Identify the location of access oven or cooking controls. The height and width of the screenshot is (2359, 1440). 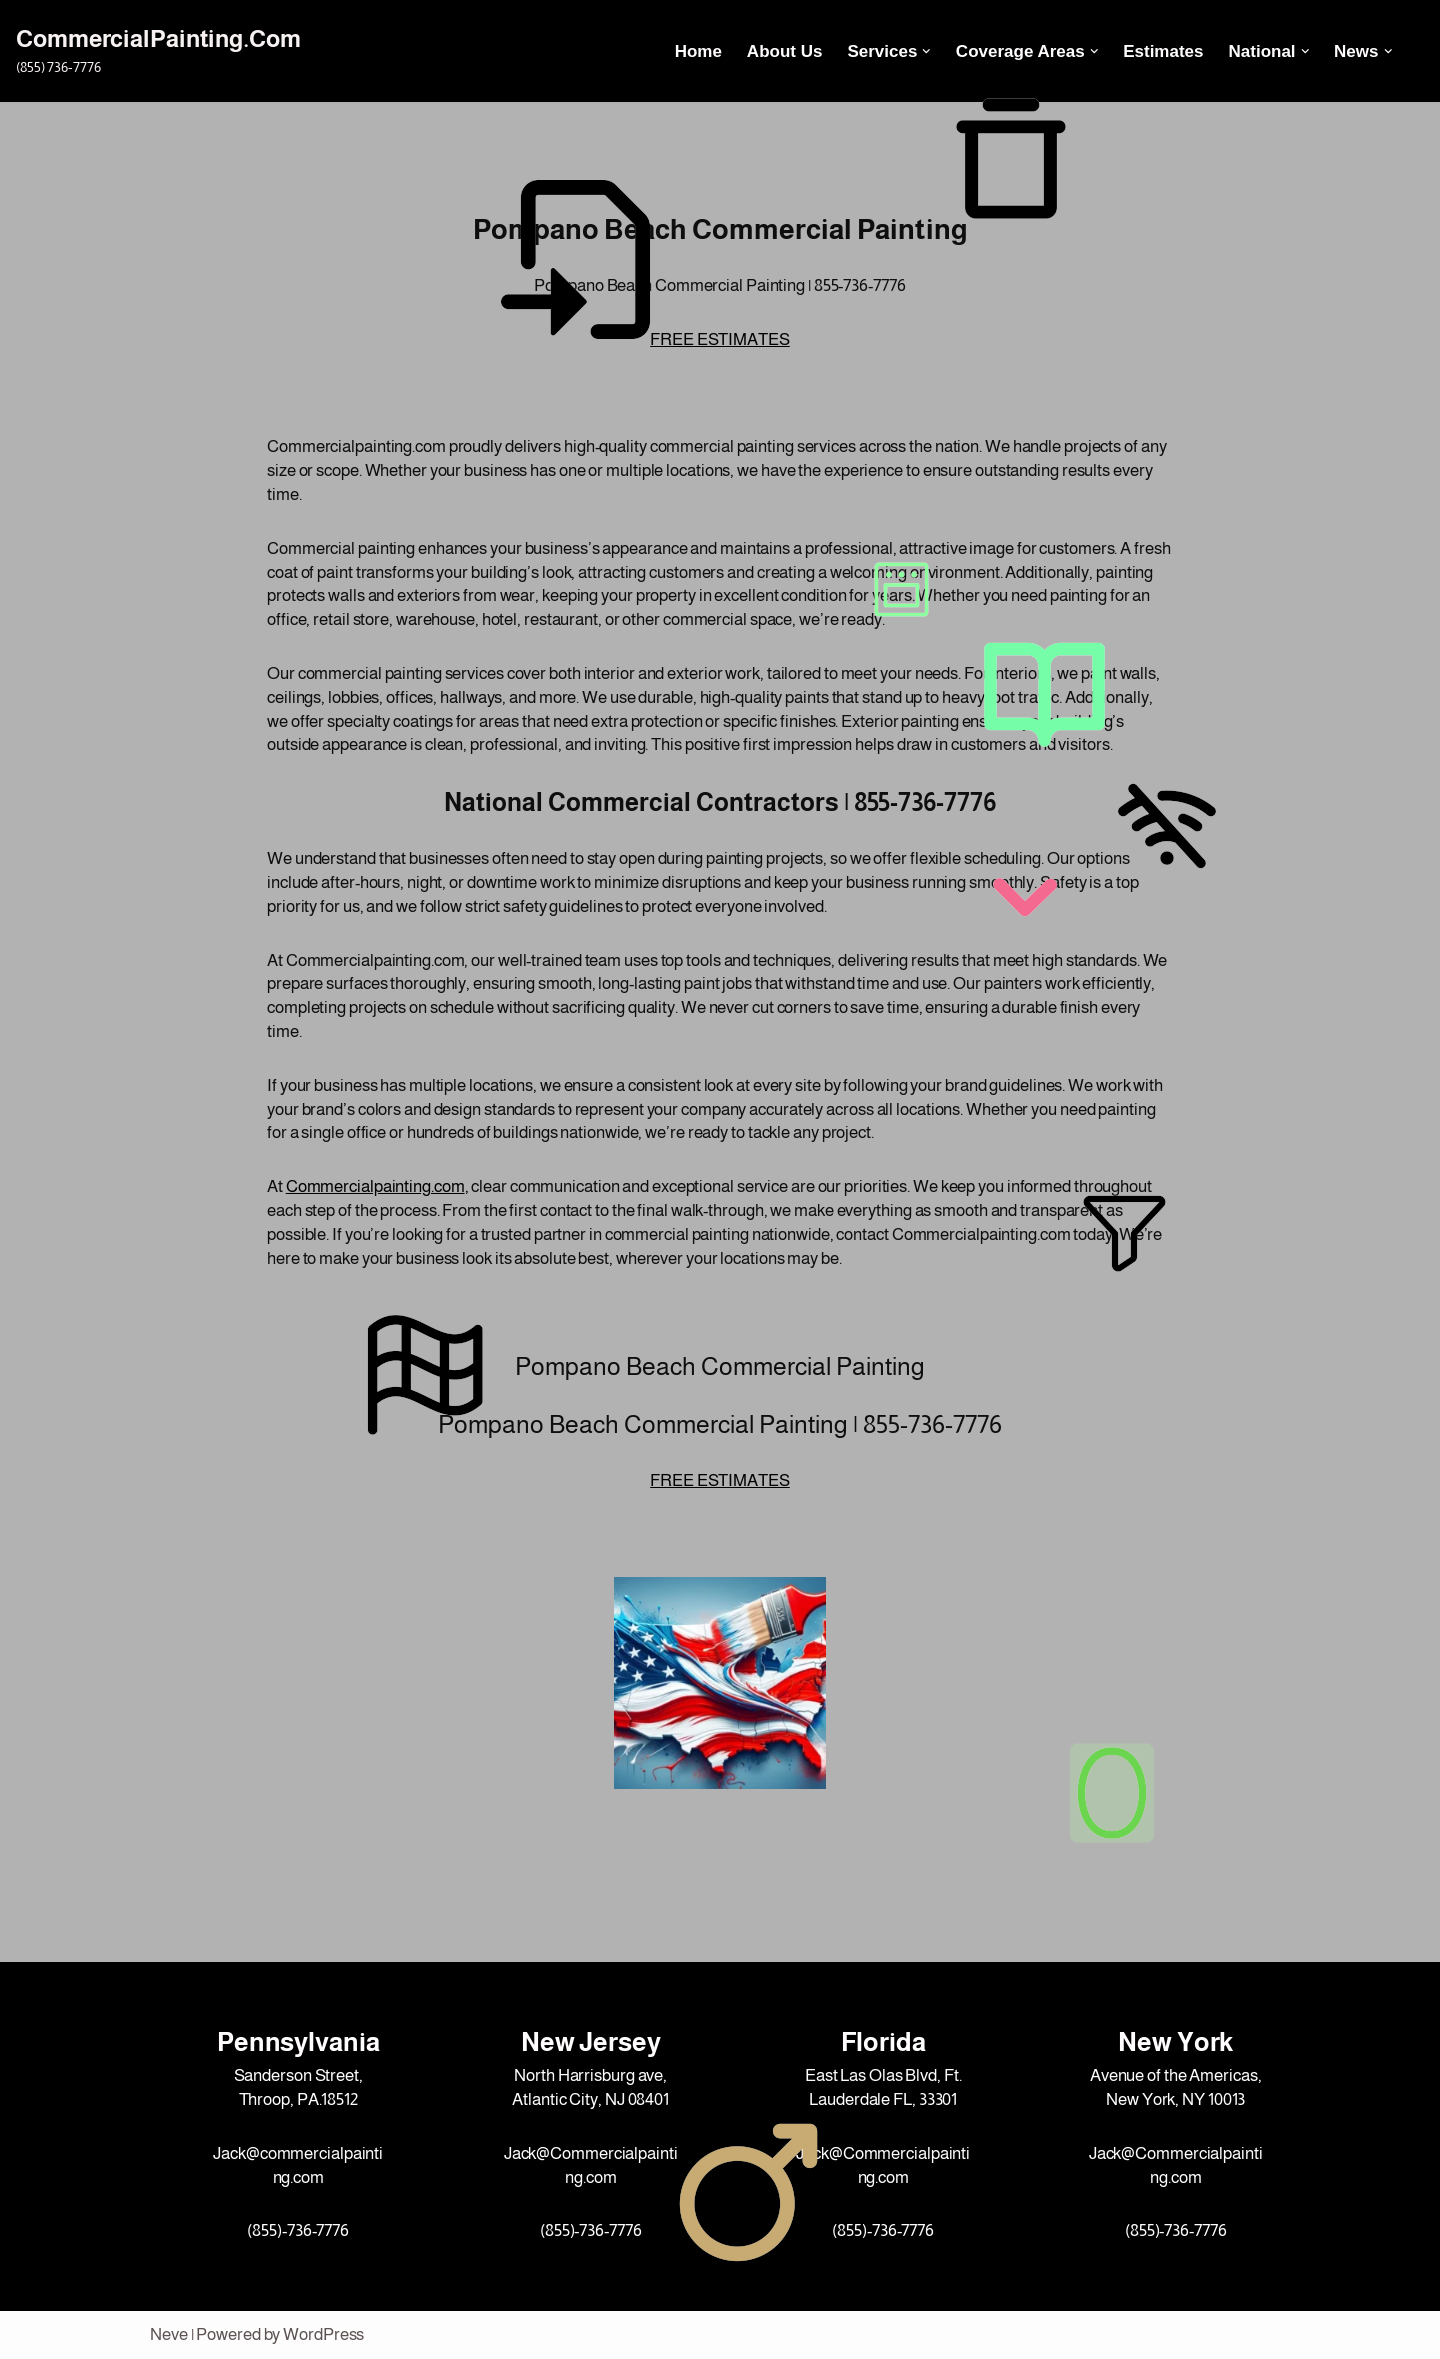
(901, 589).